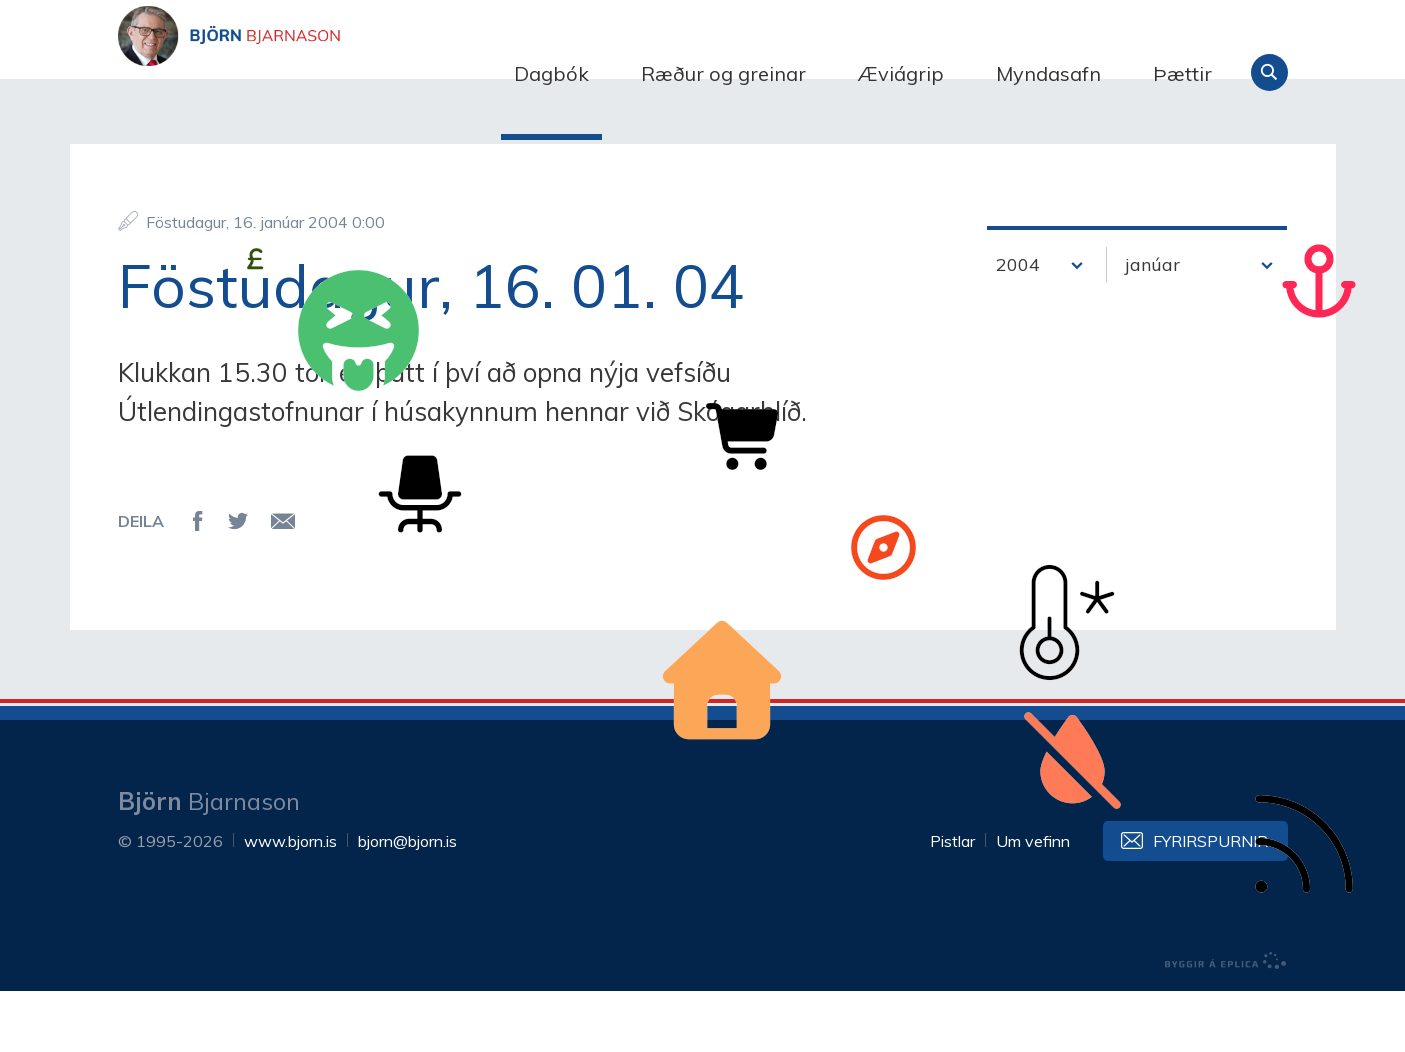 Image resolution: width=1405 pixels, height=1052 pixels. I want to click on insert a silly or playful emoji reaction, so click(358, 330).